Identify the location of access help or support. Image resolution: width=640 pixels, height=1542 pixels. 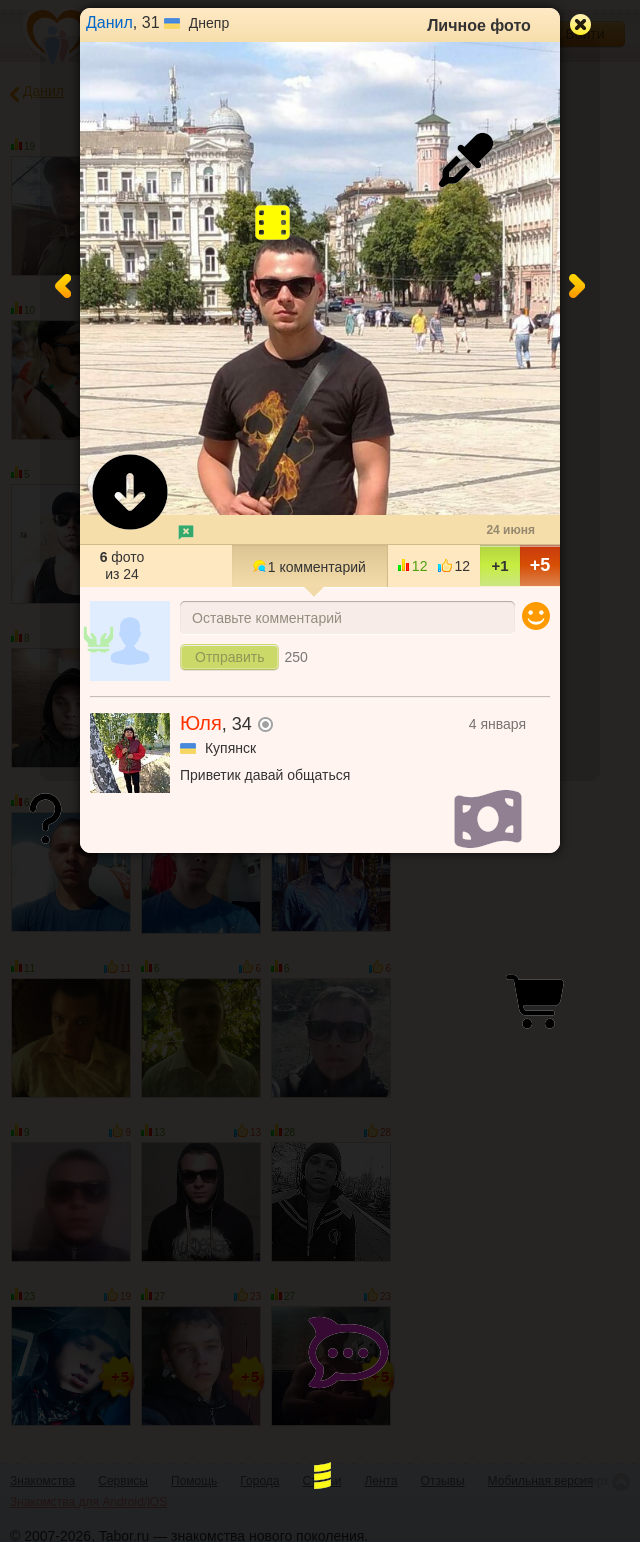
(45, 818).